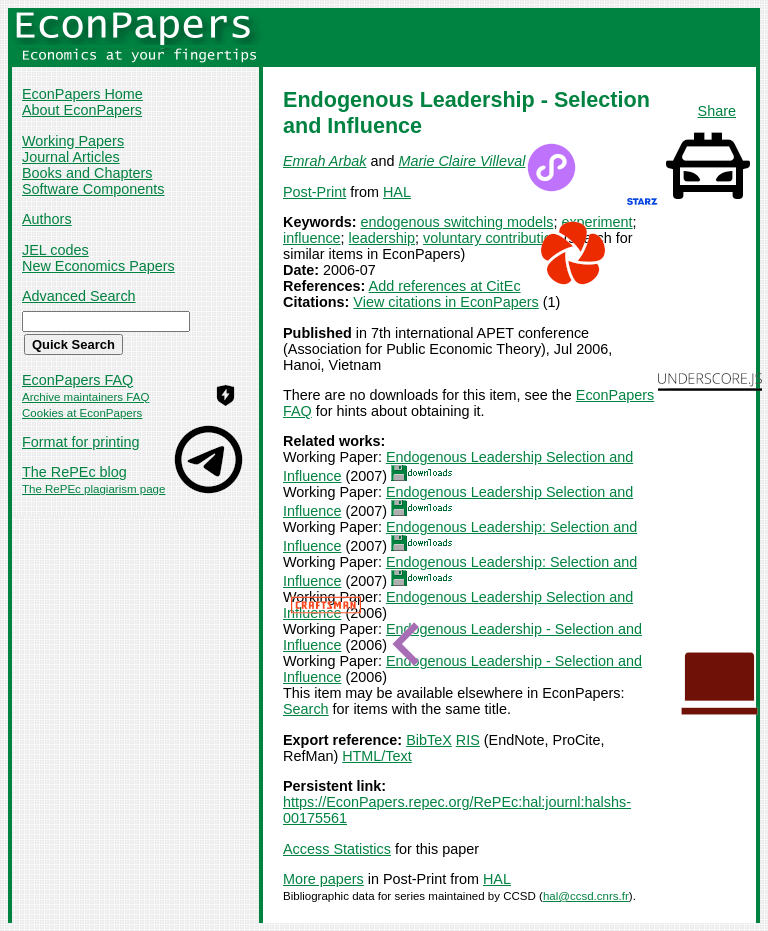  What do you see at coordinates (551, 167) in the screenshot?
I see `open wechat mini program` at bounding box center [551, 167].